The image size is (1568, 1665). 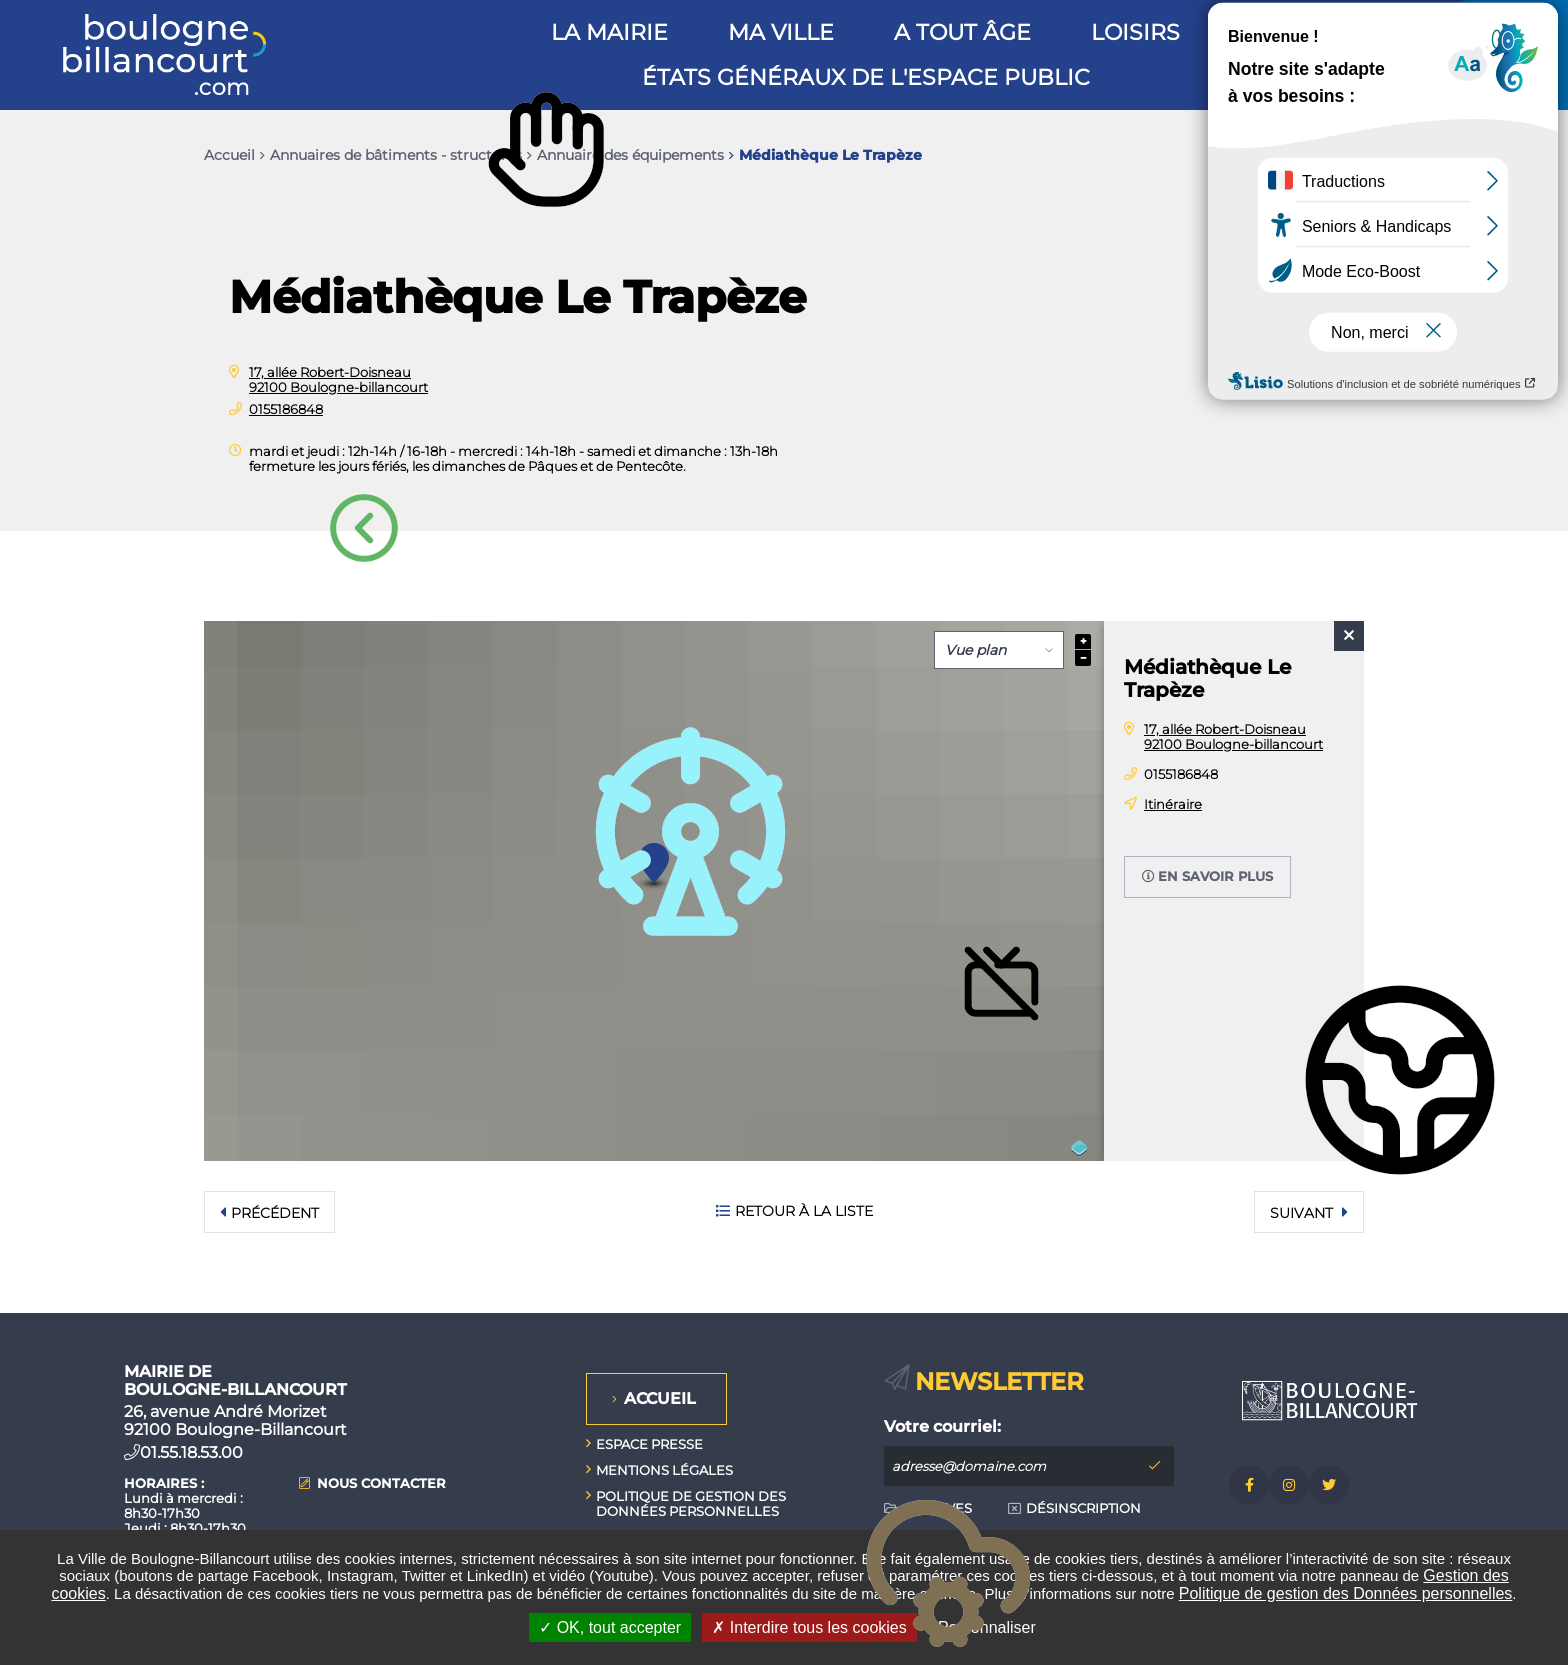 What do you see at coordinates (948, 1574) in the screenshot?
I see `access cloud service settings` at bounding box center [948, 1574].